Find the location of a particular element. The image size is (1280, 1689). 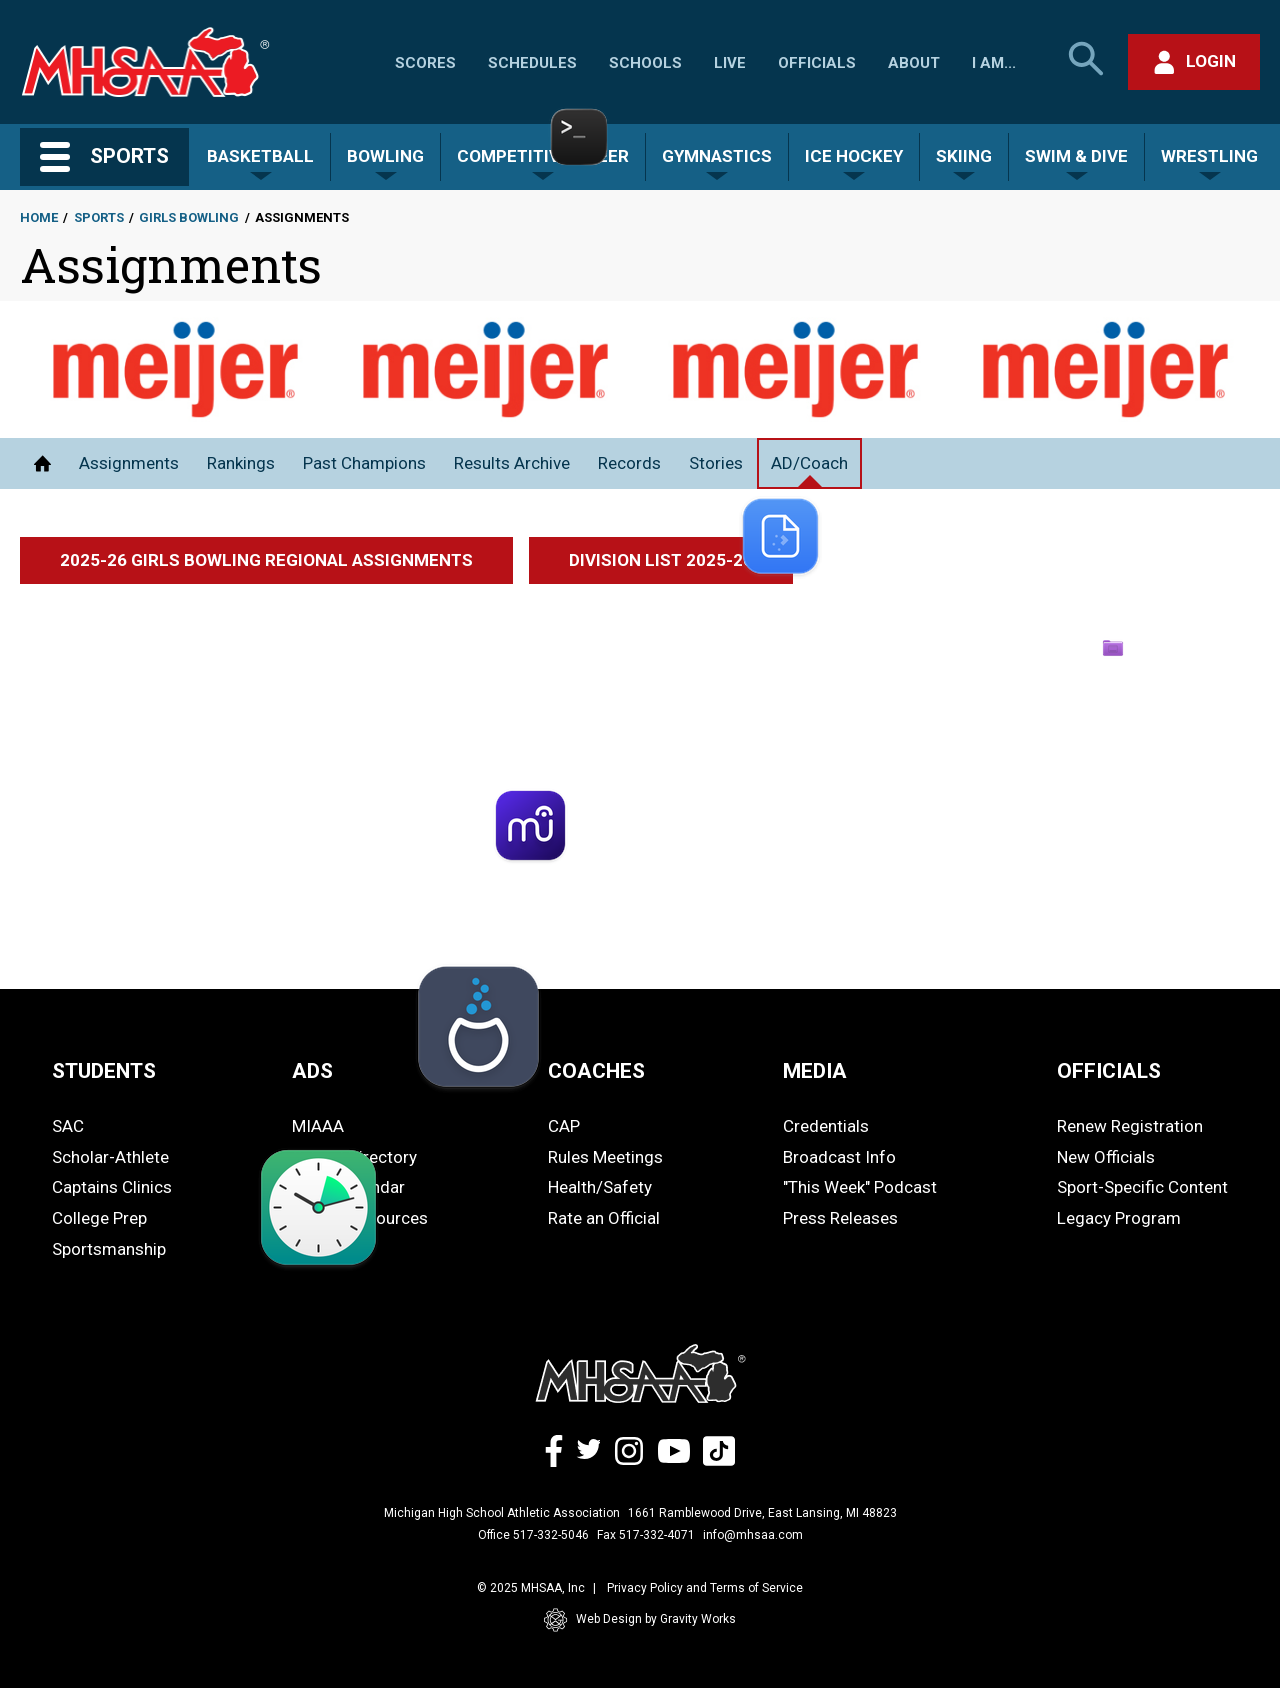

open MuseScore music notation app is located at coordinates (530, 825).